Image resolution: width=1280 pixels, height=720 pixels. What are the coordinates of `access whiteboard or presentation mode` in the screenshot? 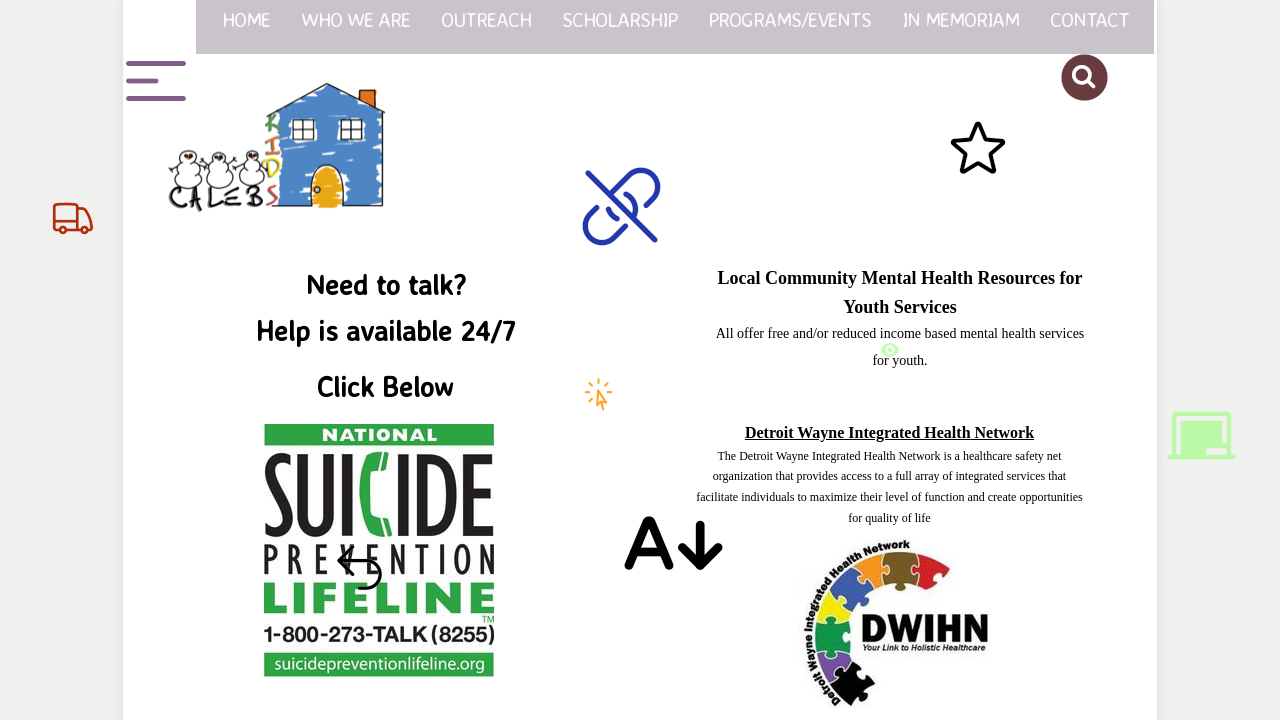 It's located at (1201, 436).